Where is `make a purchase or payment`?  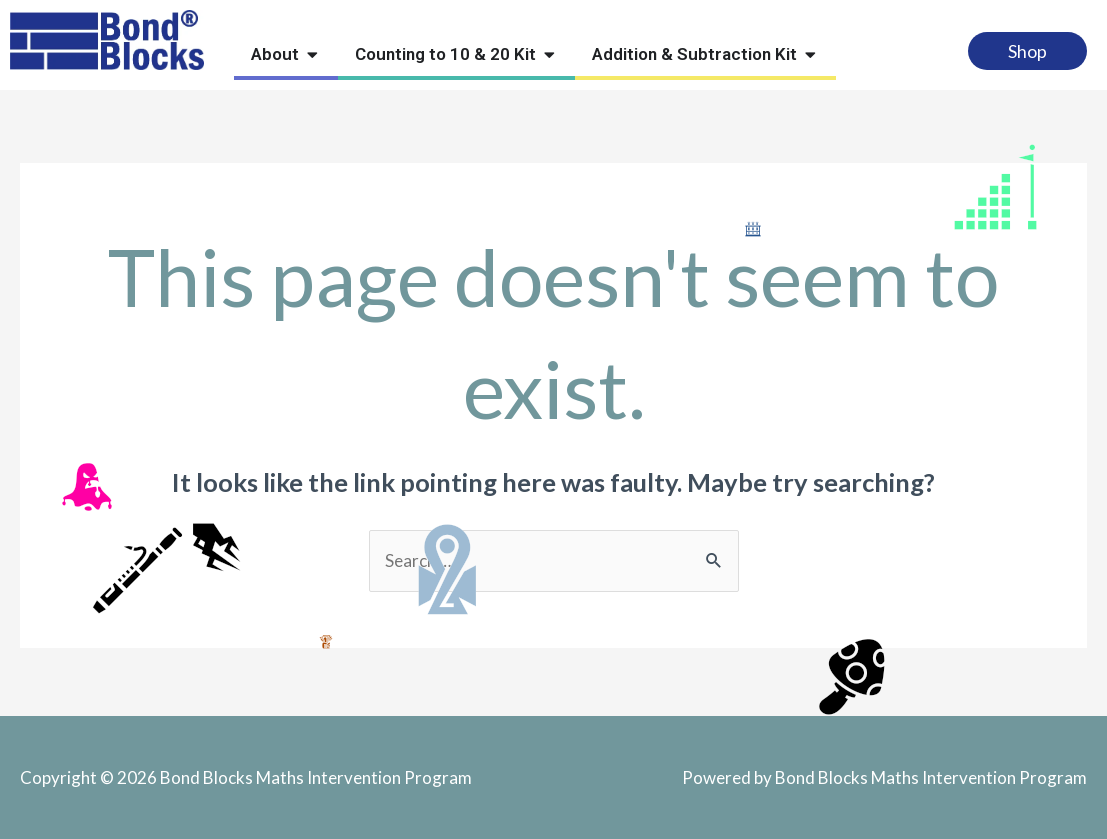
make a purchase or payment is located at coordinates (326, 642).